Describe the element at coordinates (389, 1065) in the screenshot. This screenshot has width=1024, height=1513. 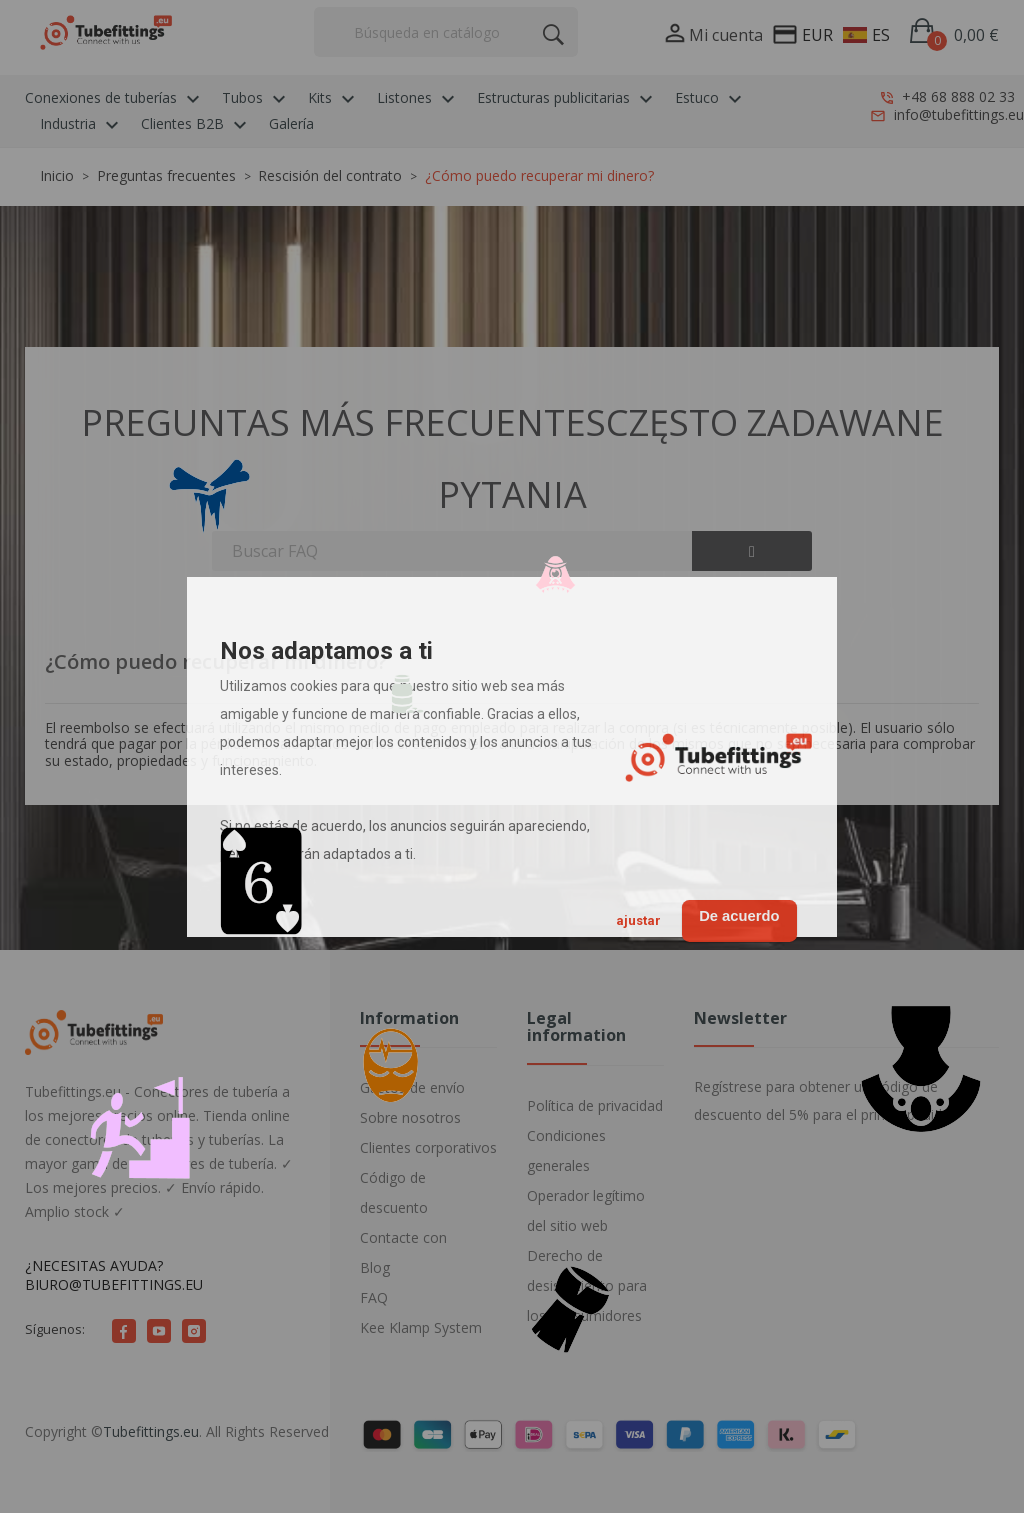
I see `indicates player is in a coma or unconscious state` at that location.